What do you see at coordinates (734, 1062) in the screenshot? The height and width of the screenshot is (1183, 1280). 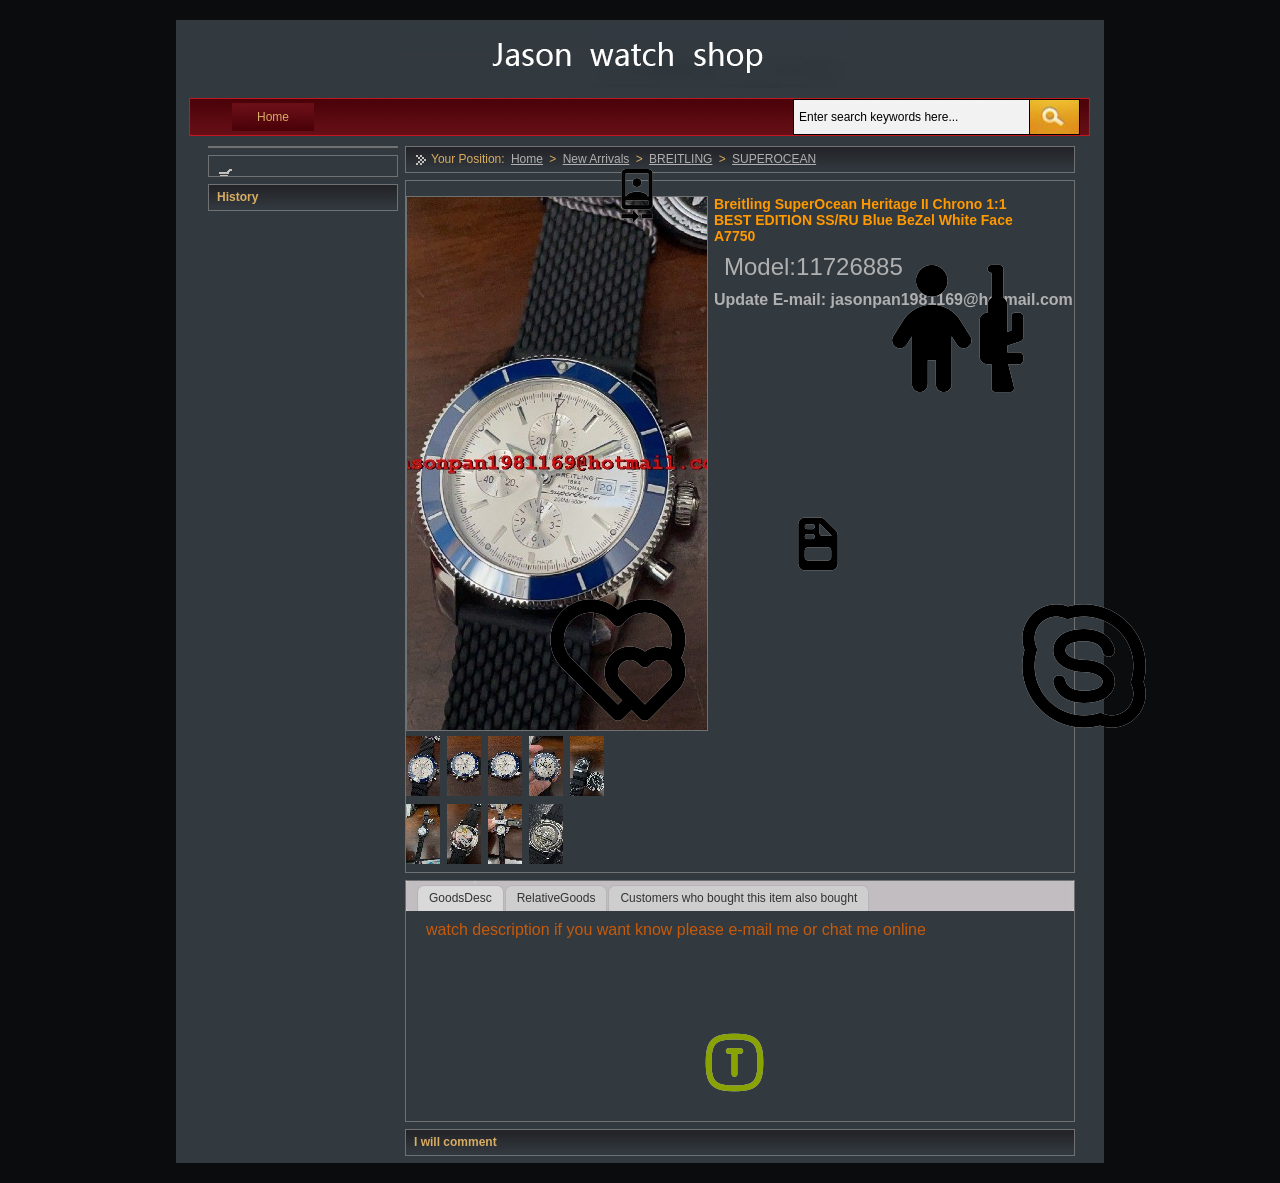 I see `text formatting or typography options` at bounding box center [734, 1062].